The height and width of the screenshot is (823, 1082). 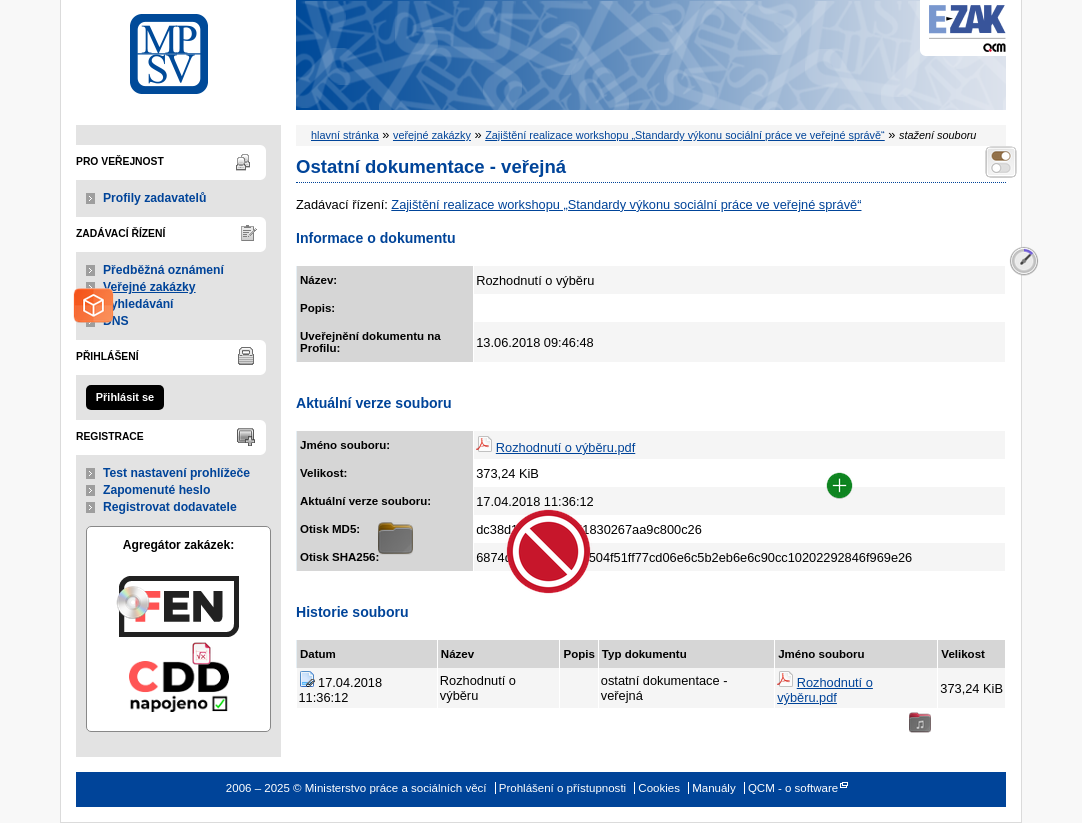 What do you see at coordinates (201, 653) in the screenshot?
I see `libreoffice math formula file` at bounding box center [201, 653].